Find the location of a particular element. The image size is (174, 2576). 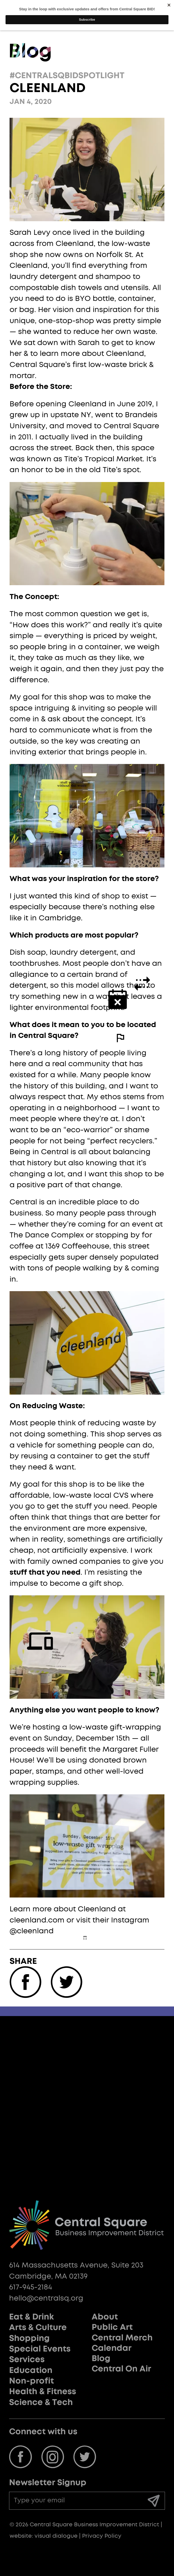

flag or bookmark an item for later is located at coordinates (120, 1038).